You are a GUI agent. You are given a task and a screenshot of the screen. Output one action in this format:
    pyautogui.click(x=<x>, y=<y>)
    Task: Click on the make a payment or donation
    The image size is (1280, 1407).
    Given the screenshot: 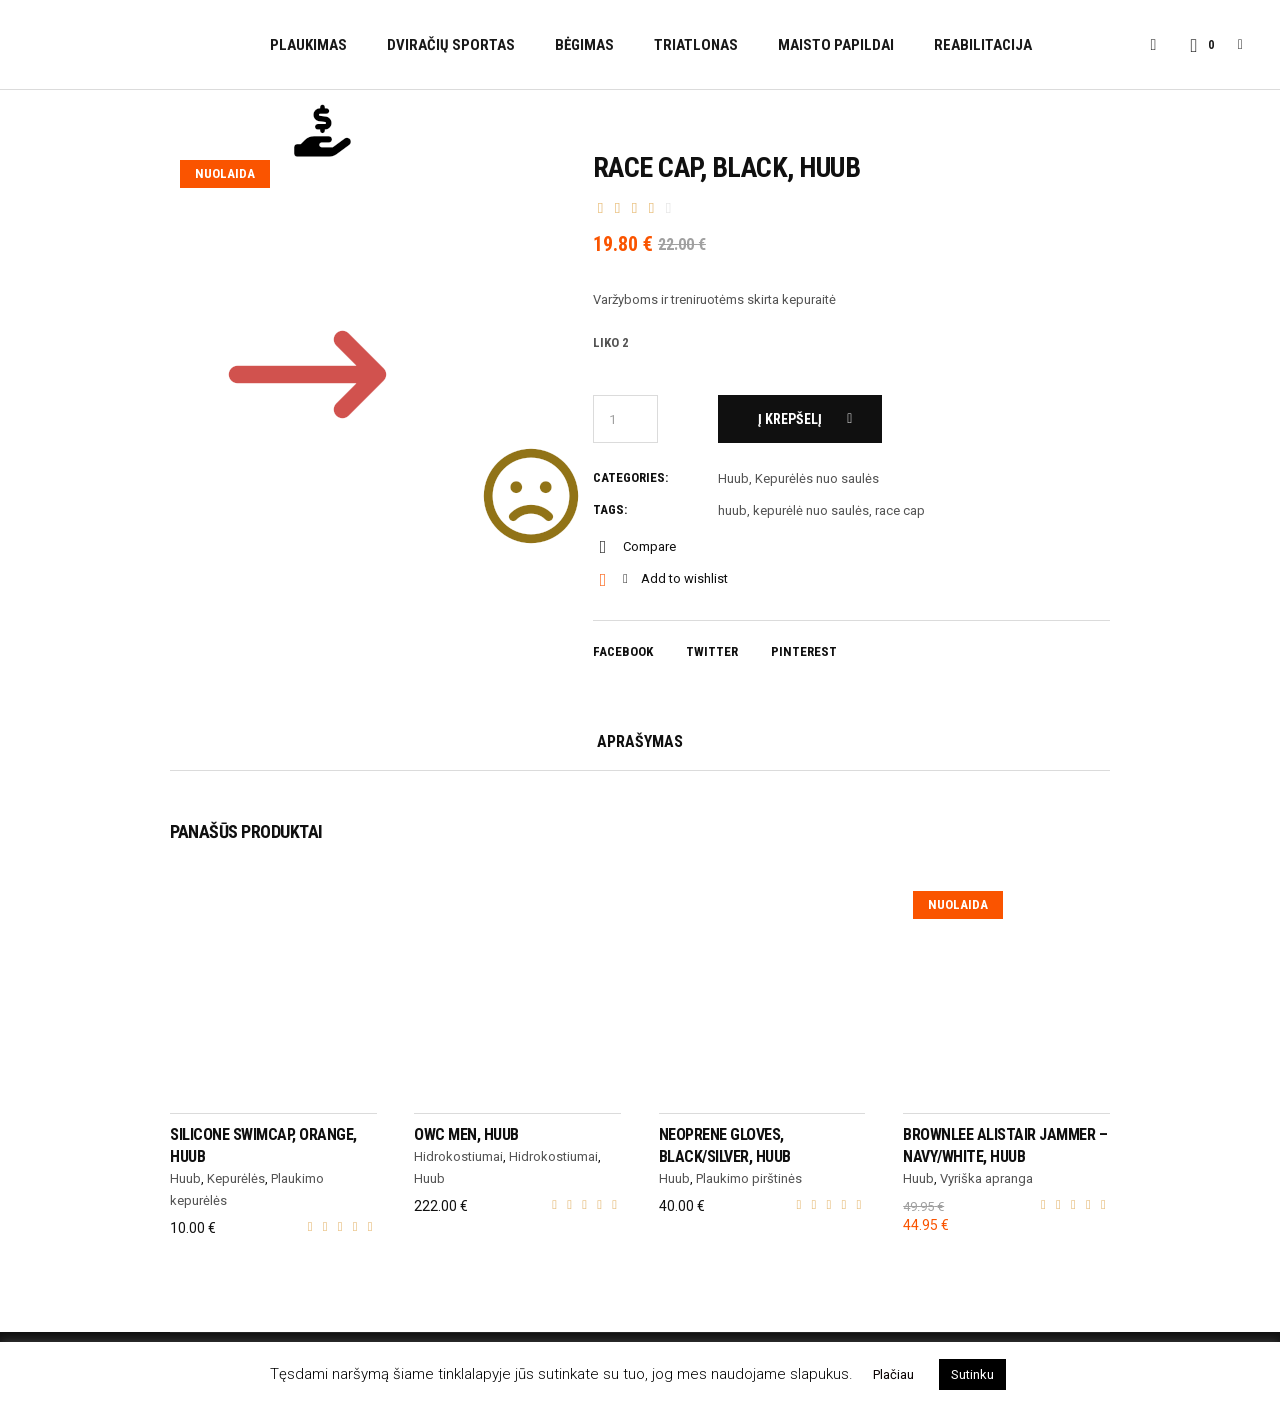 What is the action you would take?
    pyautogui.click(x=322, y=131)
    